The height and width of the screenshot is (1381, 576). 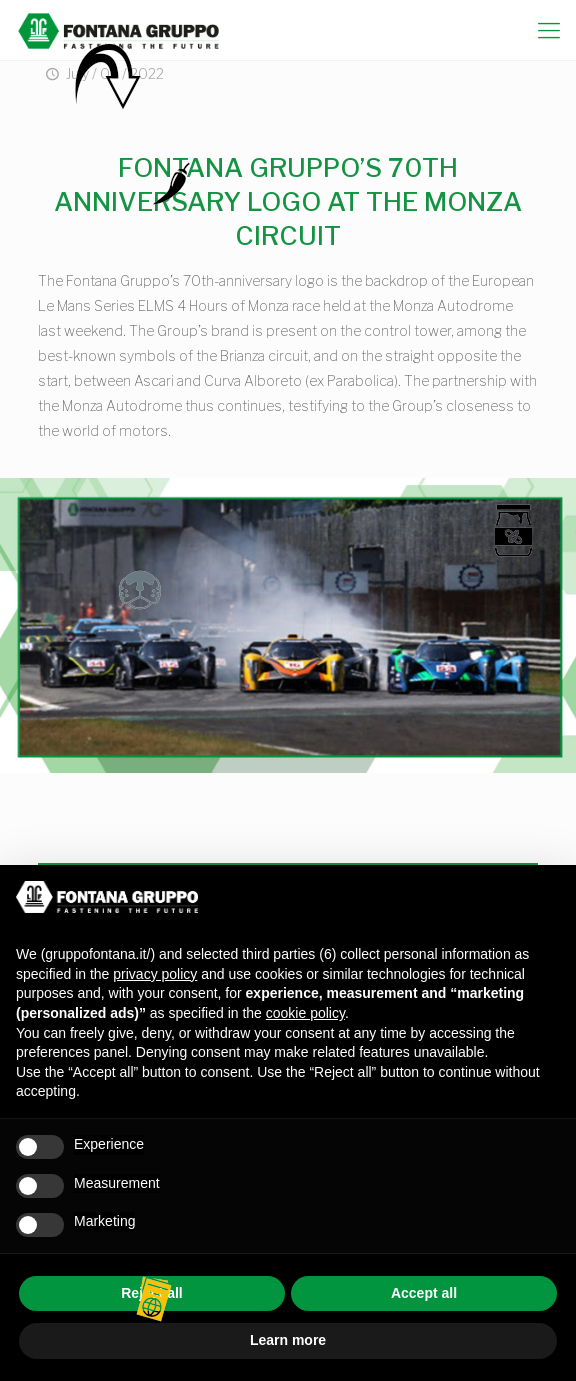 What do you see at coordinates (171, 183) in the screenshot?
I see `indicates spicy or hot content/food item` at bounding box center [171, 183].